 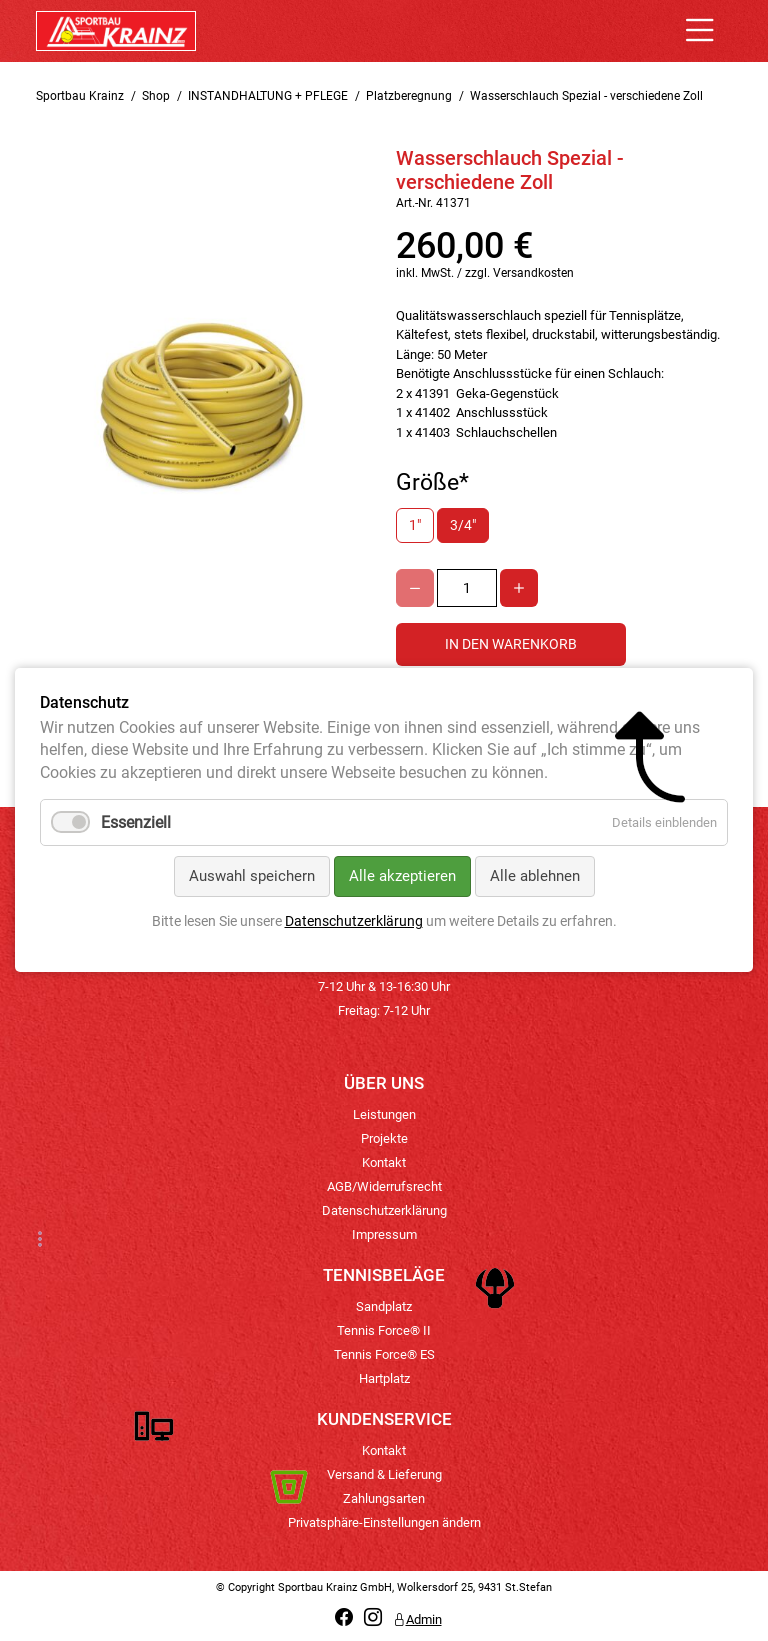 What do you see at coordinates (650, 757) in the screenshot?
I see `go back and up to previous level` at bounding box center [650, 757].